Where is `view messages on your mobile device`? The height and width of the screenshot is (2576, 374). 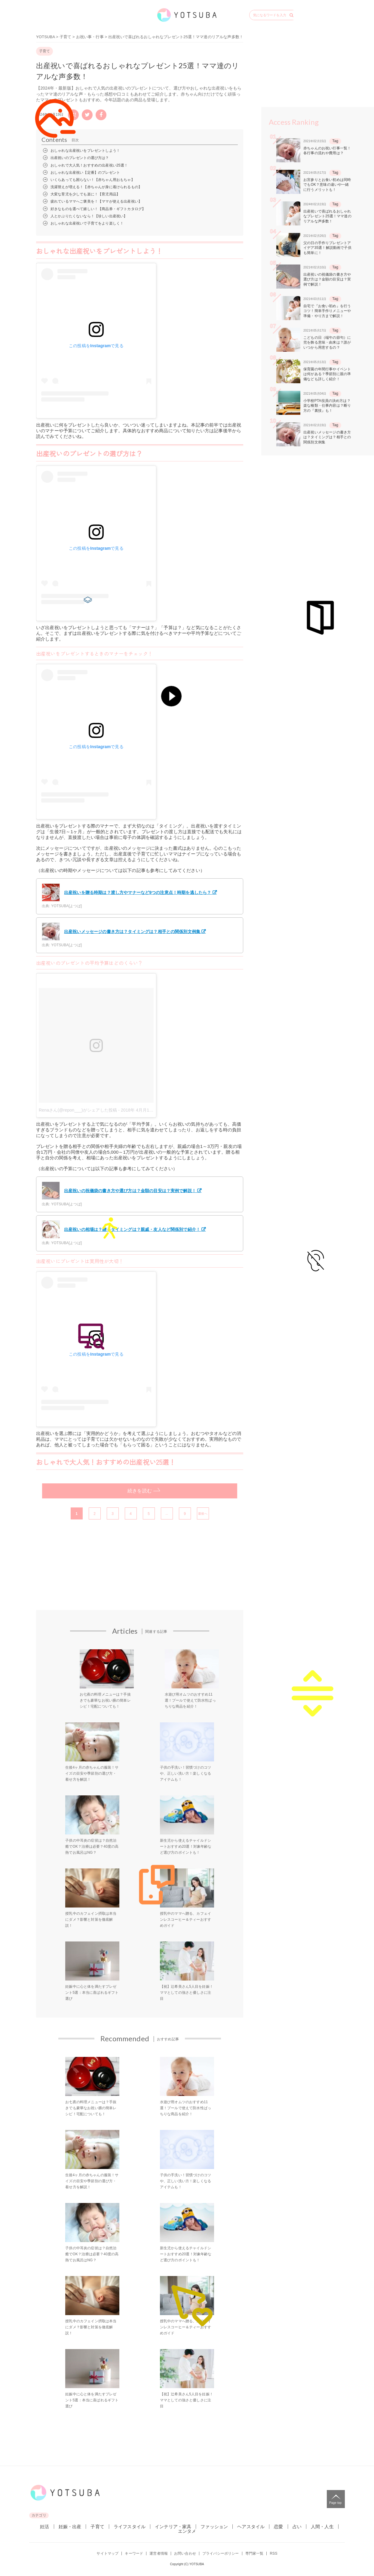 view messages on your mobile device is located at coordinates (155, 1885).